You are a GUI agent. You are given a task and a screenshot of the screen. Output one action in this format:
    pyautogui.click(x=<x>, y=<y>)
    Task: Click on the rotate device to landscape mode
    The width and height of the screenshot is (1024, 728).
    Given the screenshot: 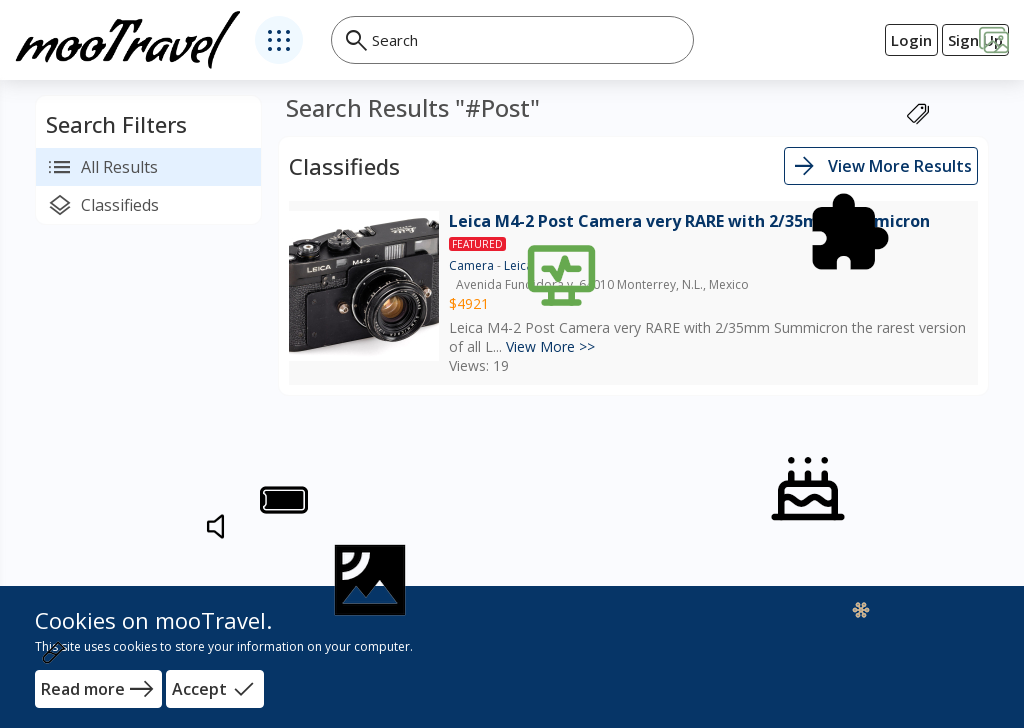 What is the action you would take?
    pyautogui.click(x=284, y=500)
    